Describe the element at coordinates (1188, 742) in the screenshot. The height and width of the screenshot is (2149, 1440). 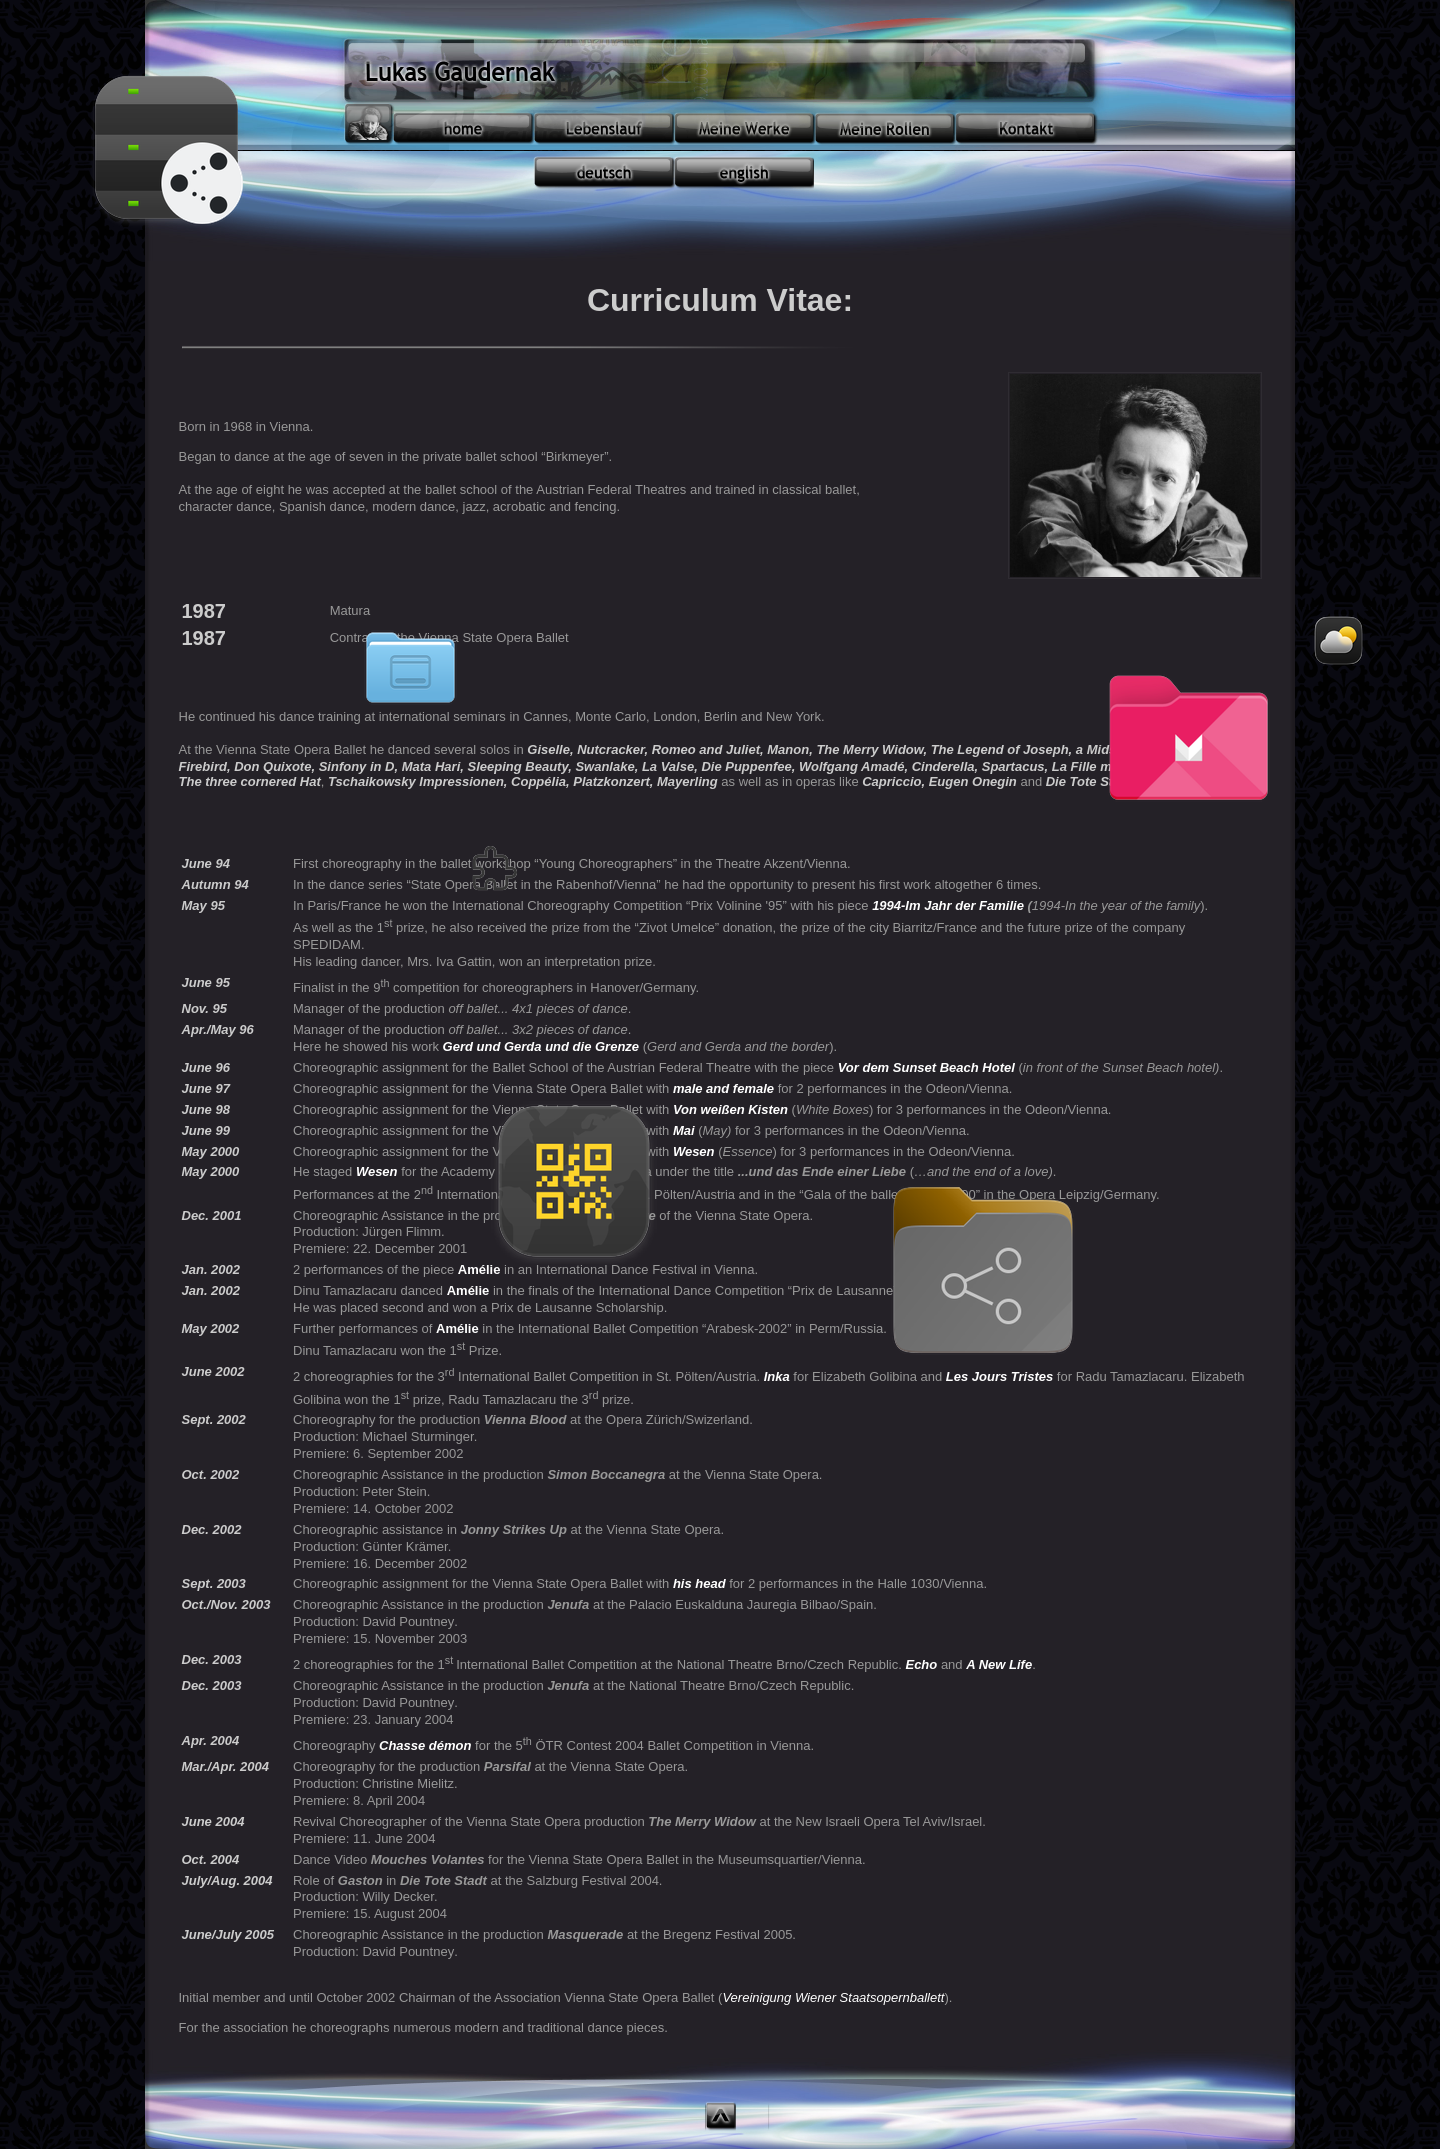
I see `open android marshmallow system folder` at that location.